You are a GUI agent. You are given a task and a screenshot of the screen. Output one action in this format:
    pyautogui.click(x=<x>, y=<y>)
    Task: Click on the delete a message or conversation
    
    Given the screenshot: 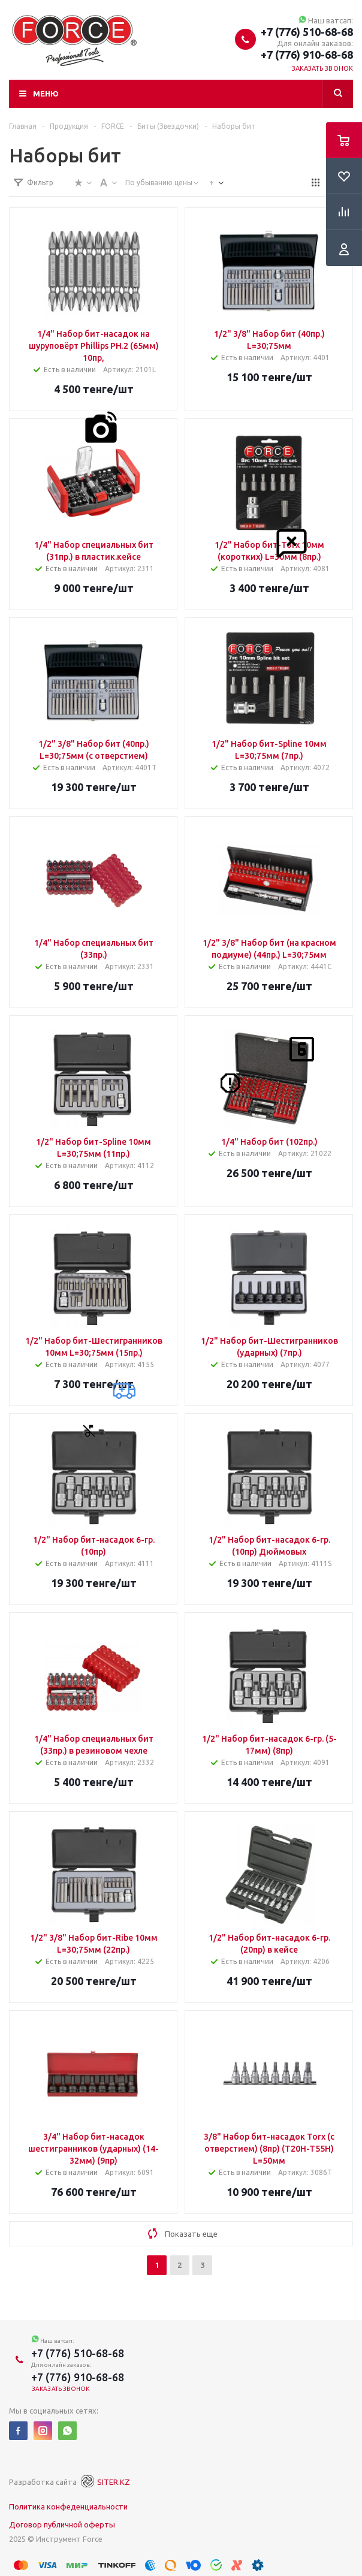 What is the action you would take?
    pyautogui.click(x=291, y=542)
    